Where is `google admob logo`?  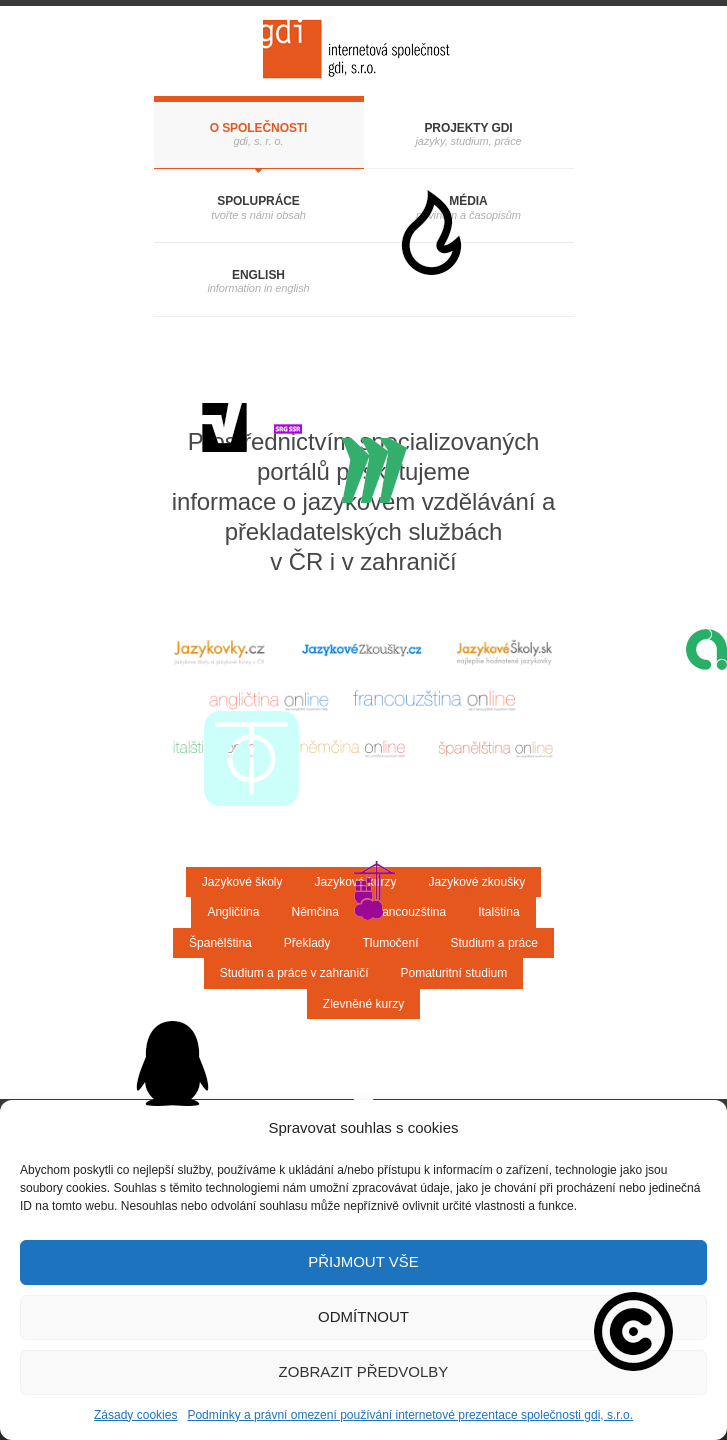 google admob logo is located at coordinates (706, 649).